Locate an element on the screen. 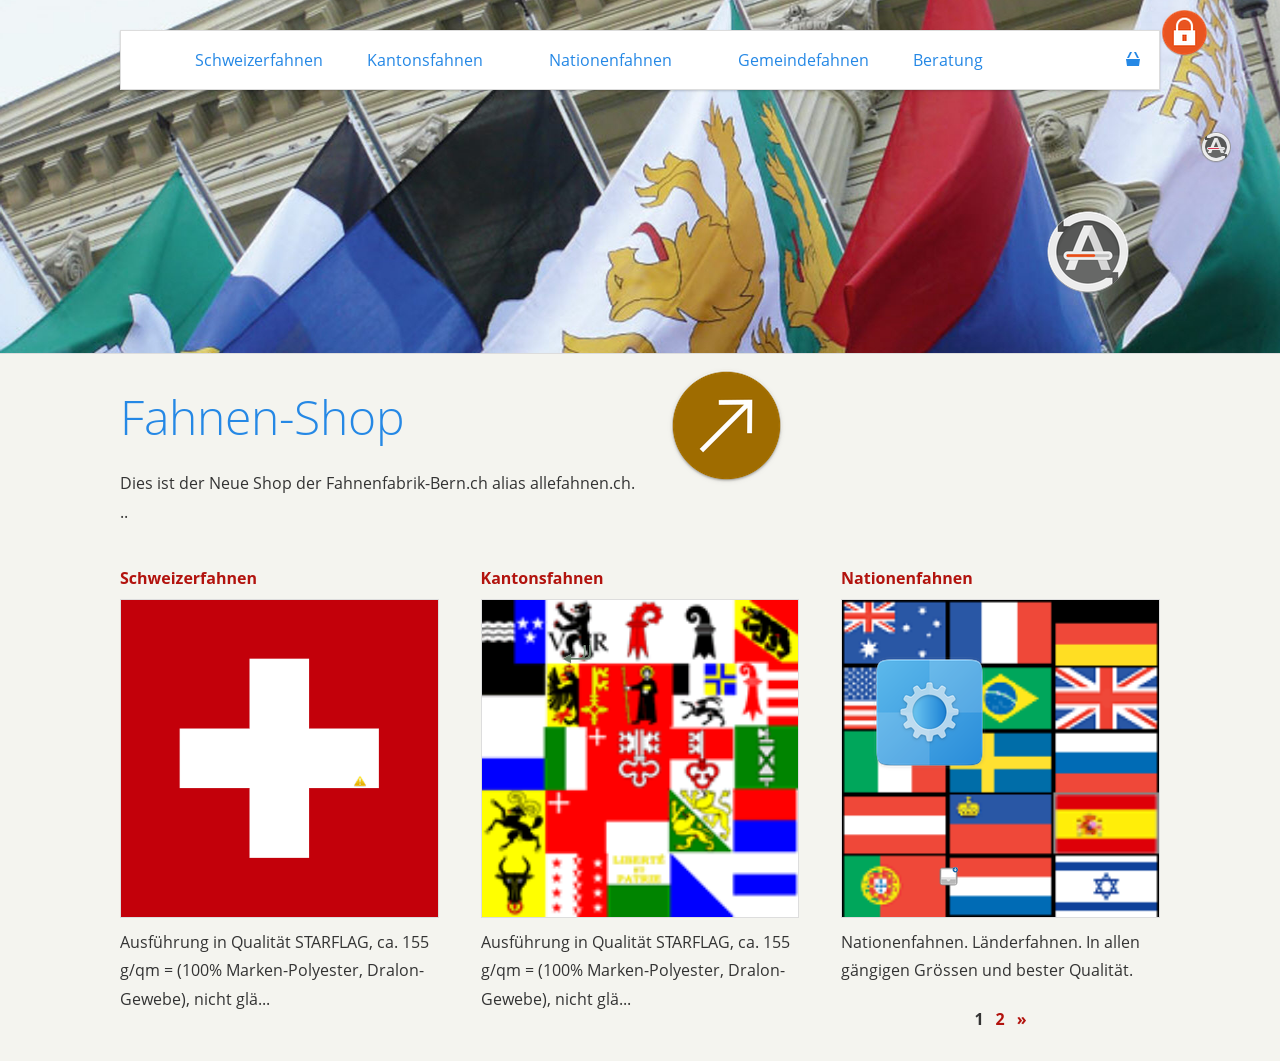  access system application settings is located at coordinates (929, 712).